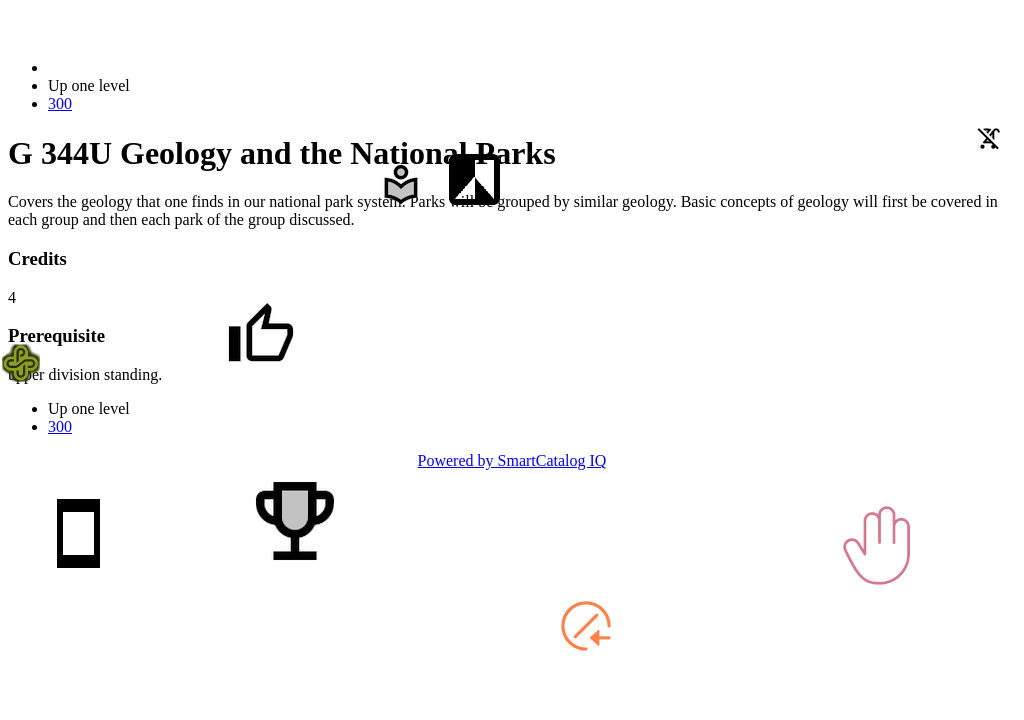 This screenshot has width=1024, height=720. Describe the element at coordinates (401, 185) in the screenshot. I see `access local library or reading resources` at that location.